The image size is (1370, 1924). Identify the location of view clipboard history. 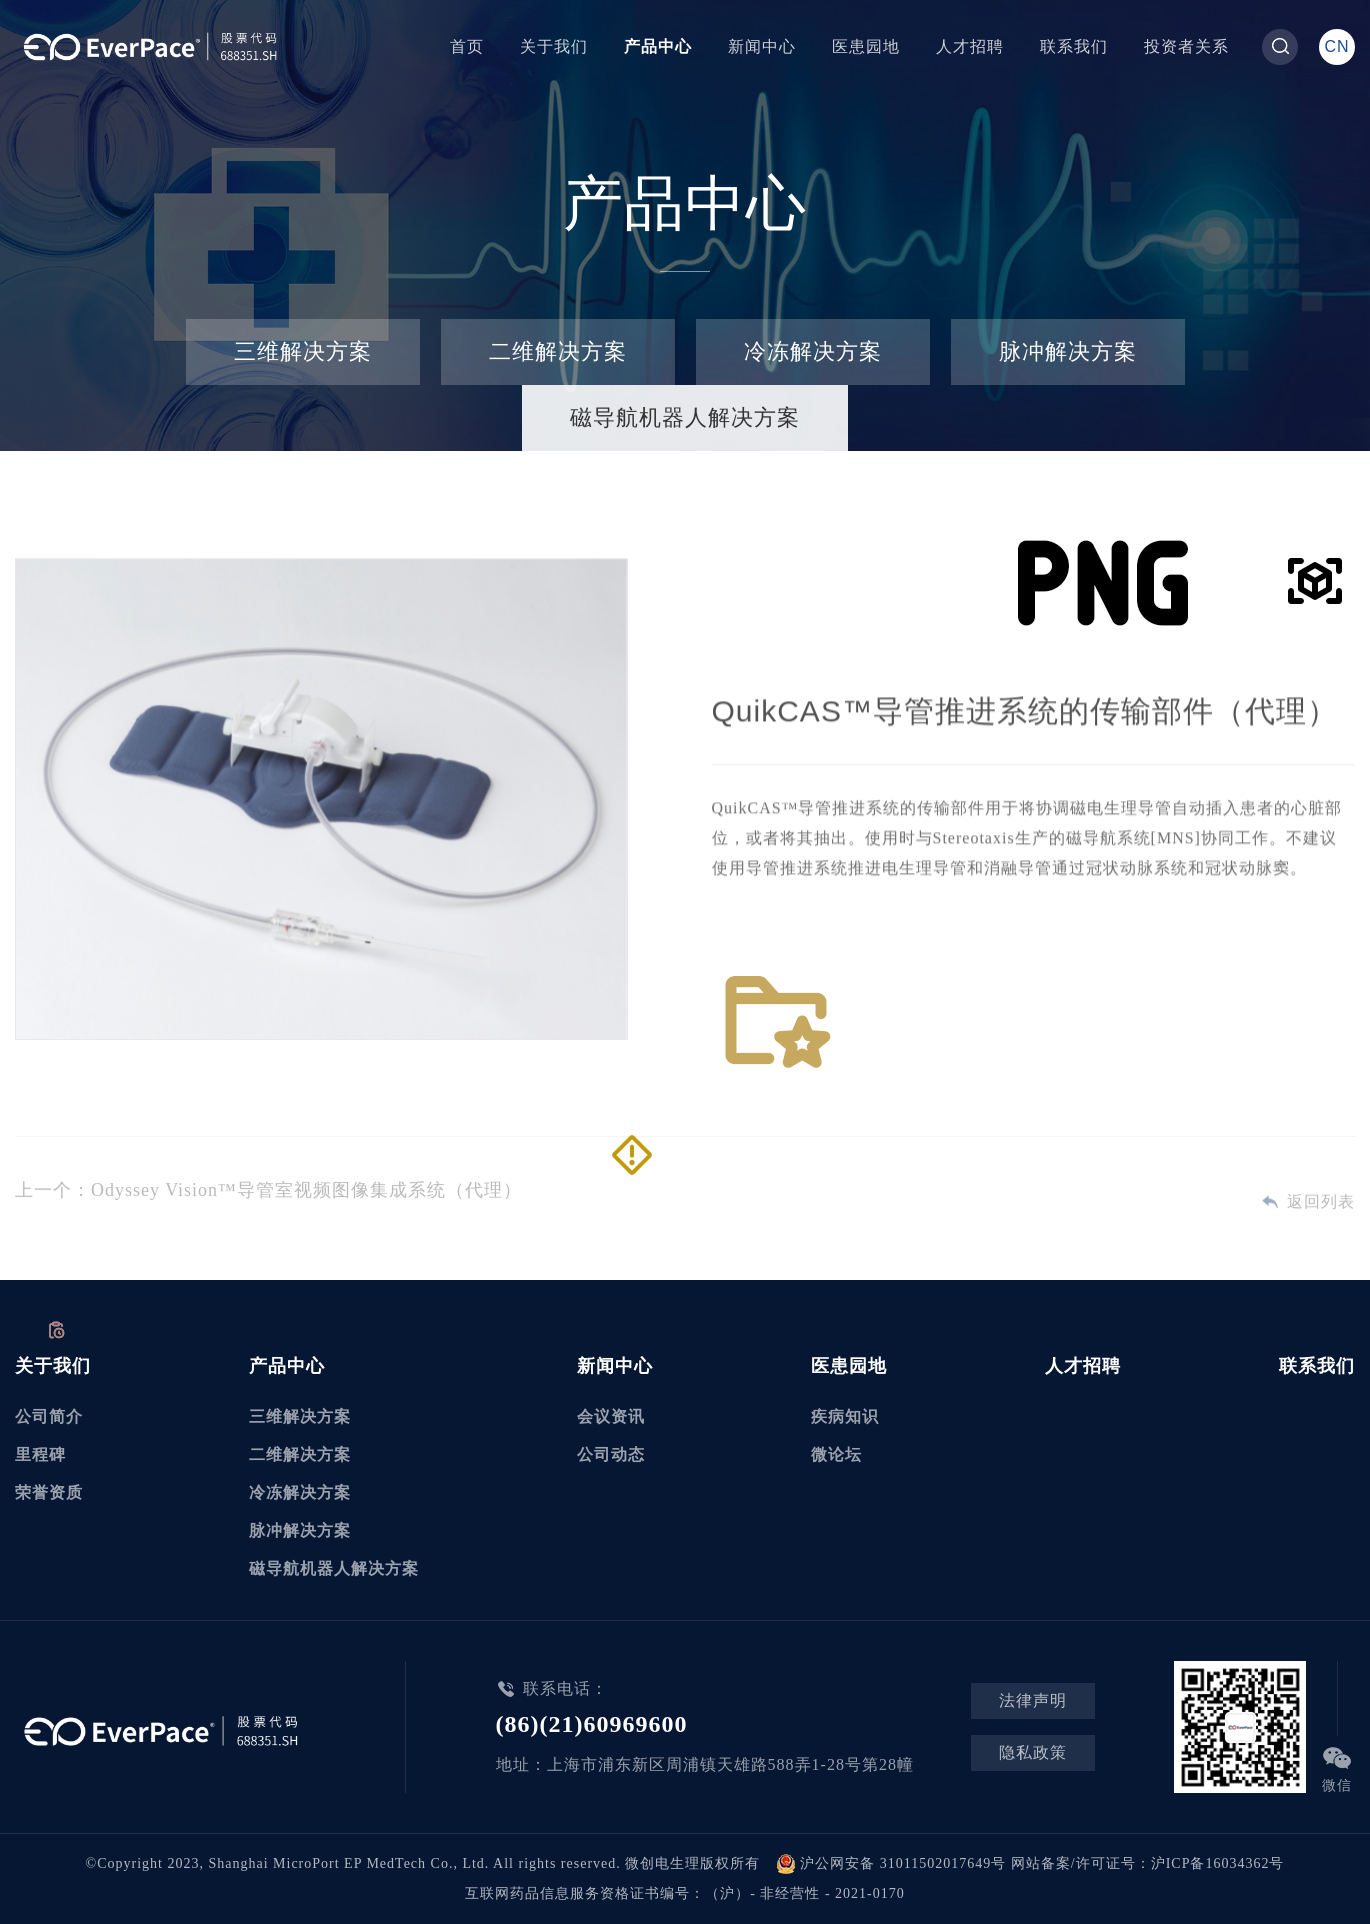
(56, 1330).